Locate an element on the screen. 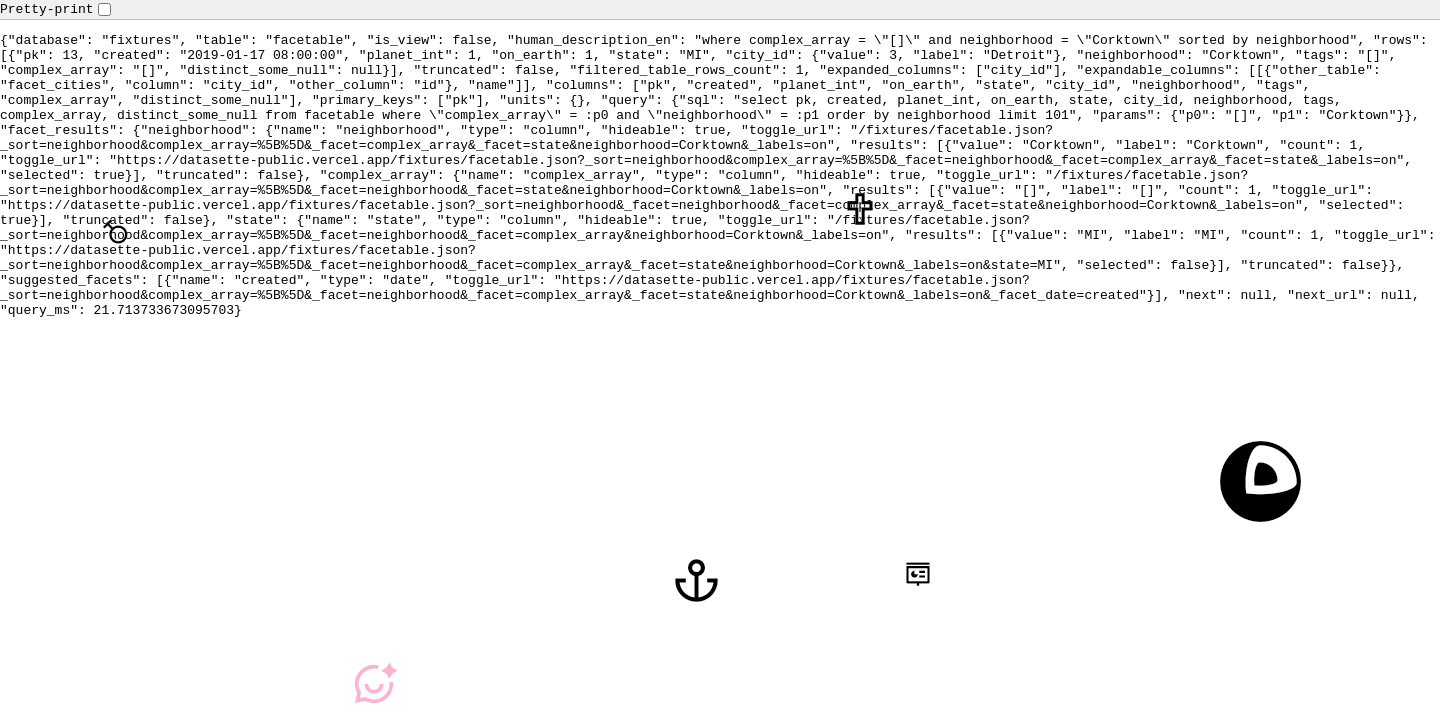  start a conversation with AI assistant is located at coordinates (374, 684).